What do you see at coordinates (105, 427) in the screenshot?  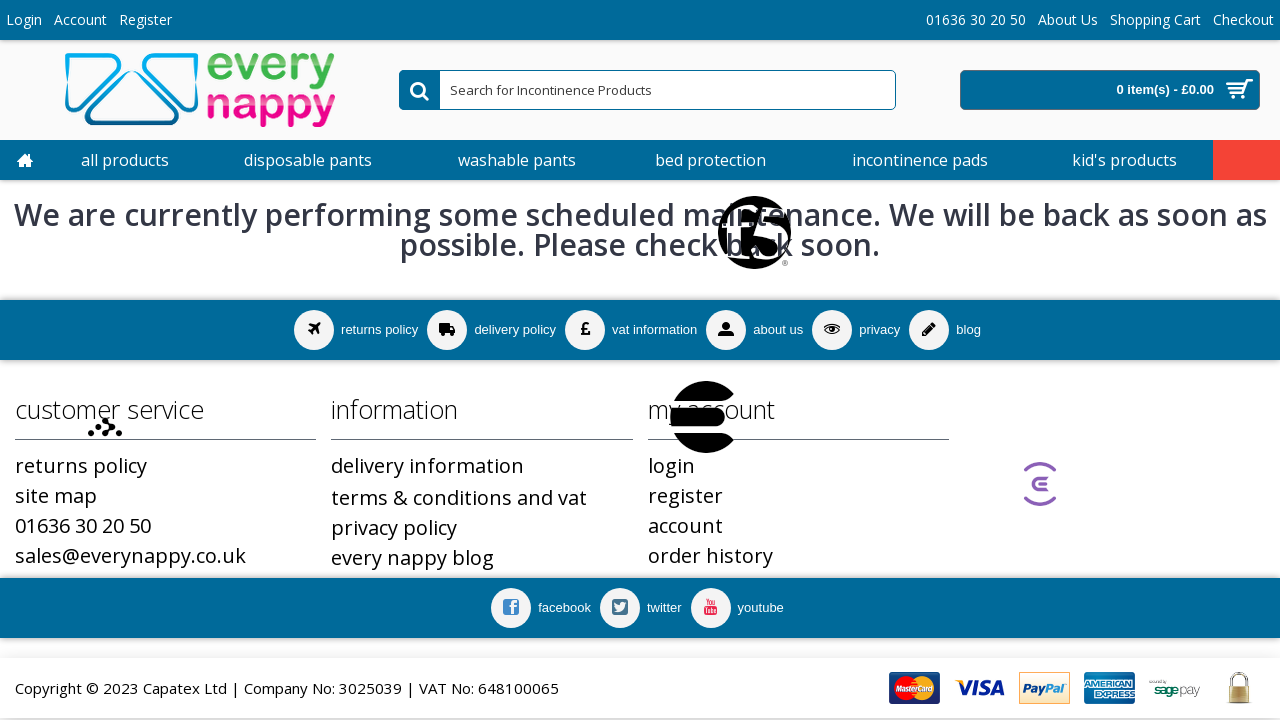 I see `react router library logo` at bounding box center [105, 427].